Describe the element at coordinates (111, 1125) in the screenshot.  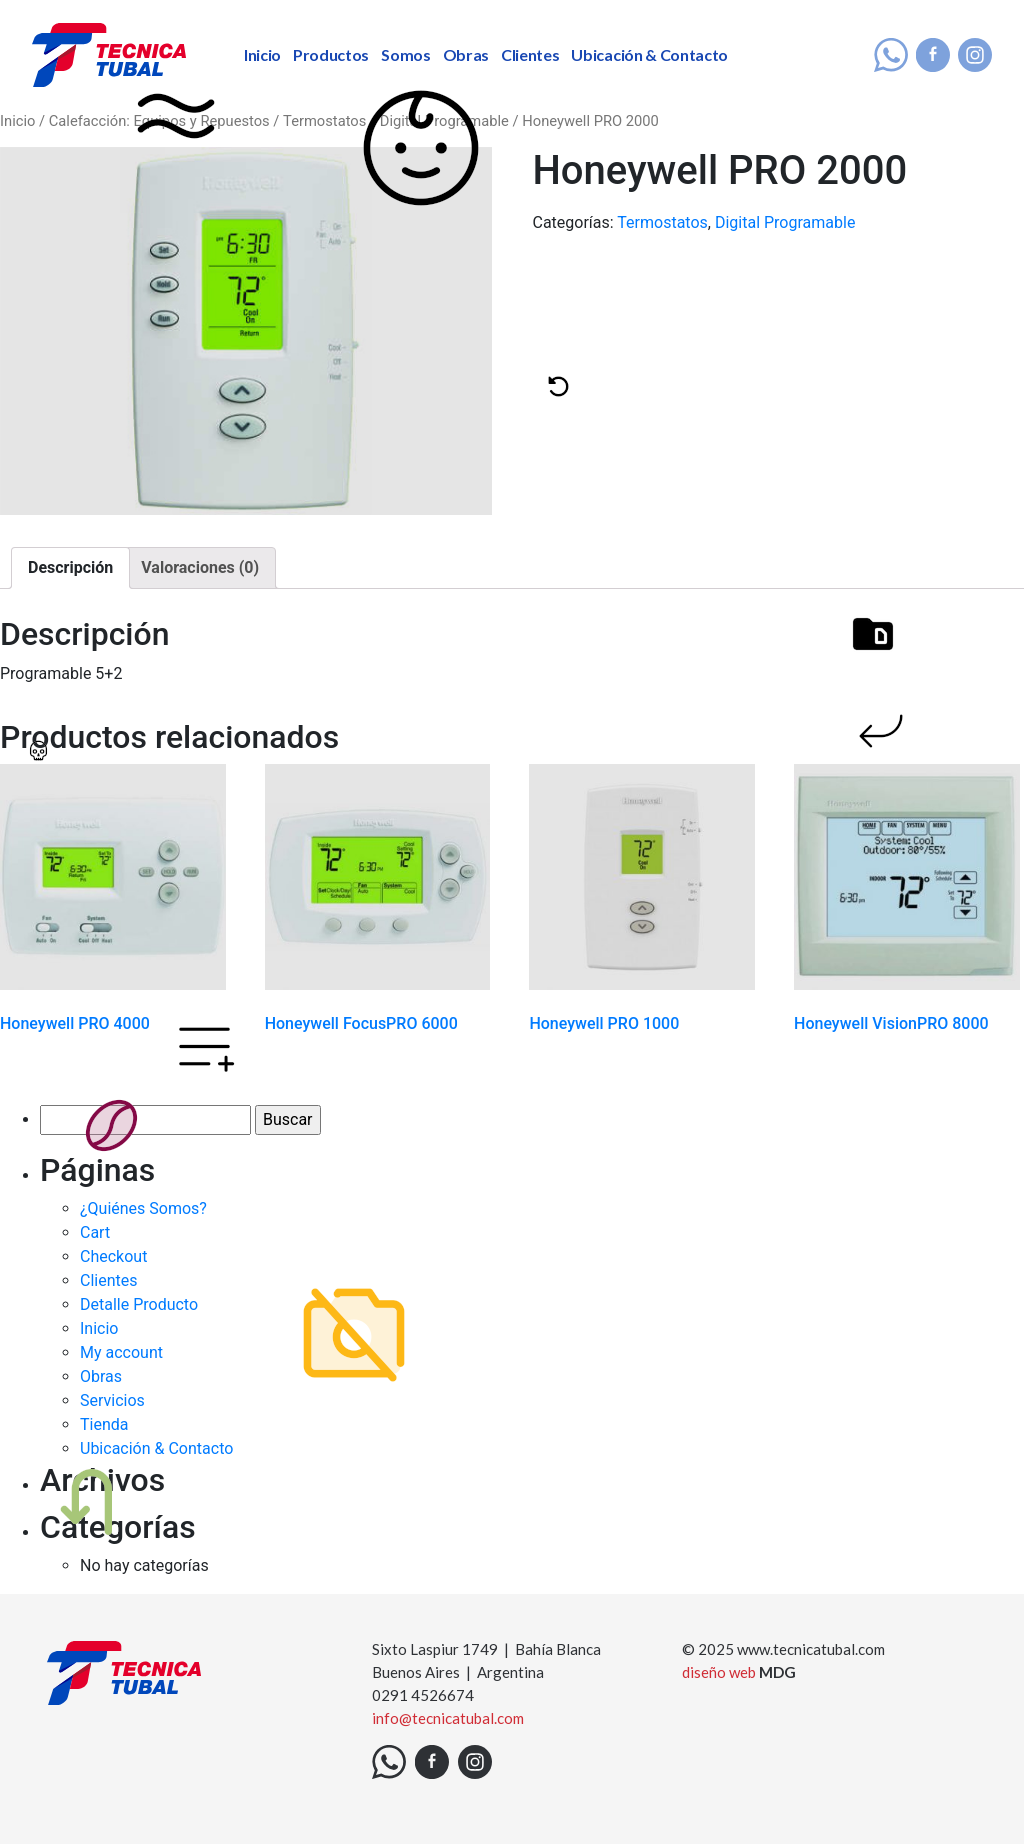
I see `access coffee shop or café locations` at that location.